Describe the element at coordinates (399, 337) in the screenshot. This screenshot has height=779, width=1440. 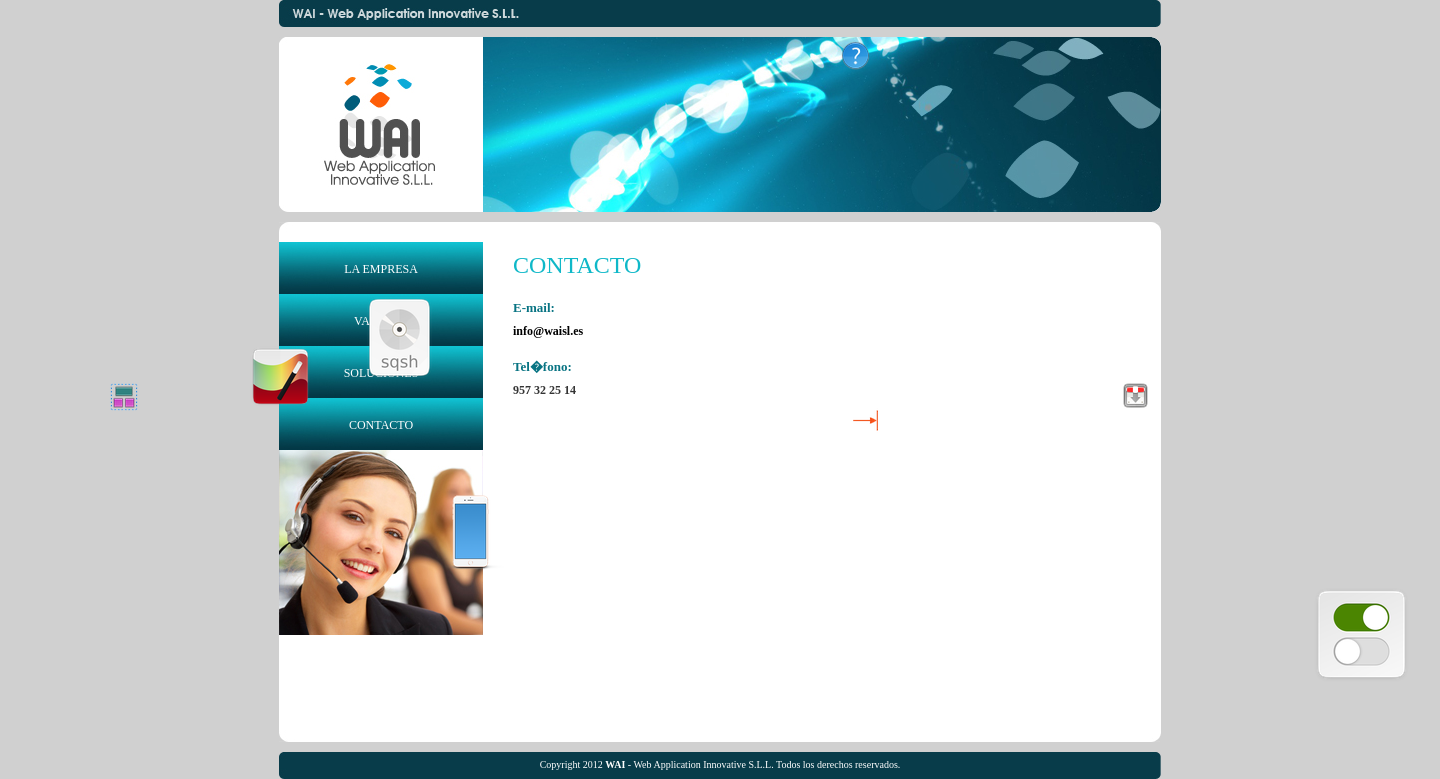
I see `a squashfs compressed filesystem archive file` at that location.